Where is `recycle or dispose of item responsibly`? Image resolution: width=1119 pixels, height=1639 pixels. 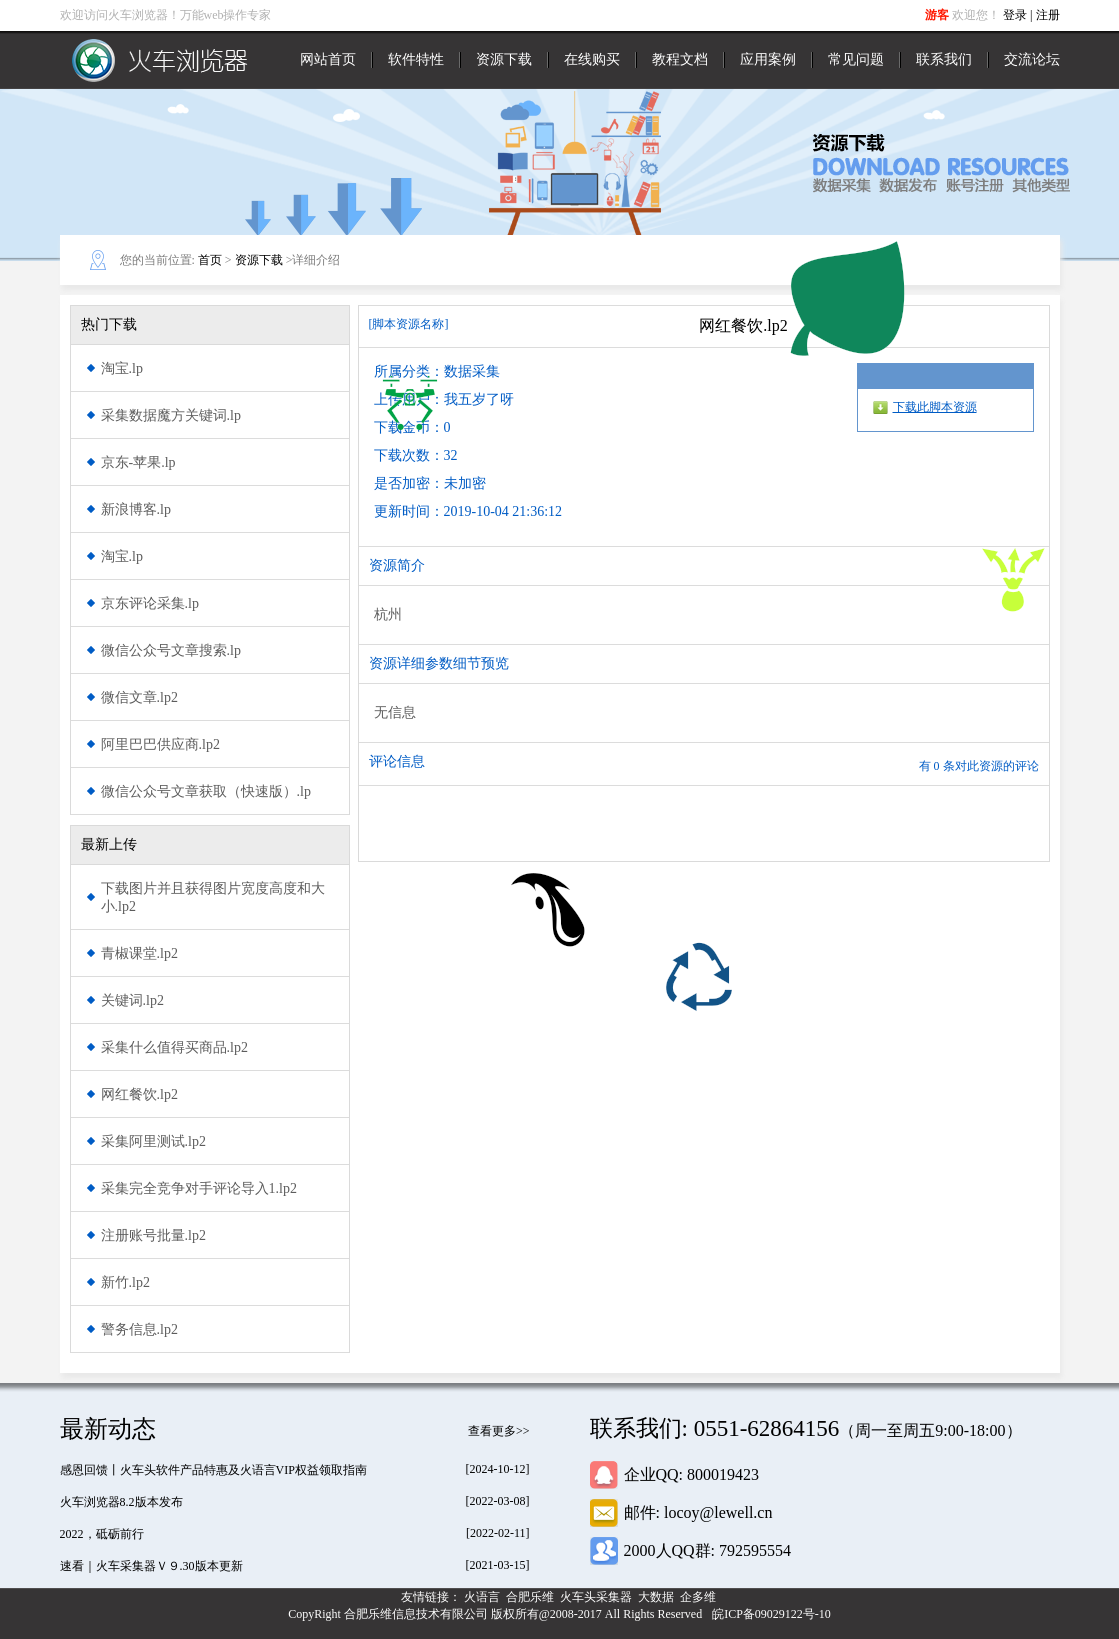
recycle or dispose of item responsibly is located at coordinates (699, 977).